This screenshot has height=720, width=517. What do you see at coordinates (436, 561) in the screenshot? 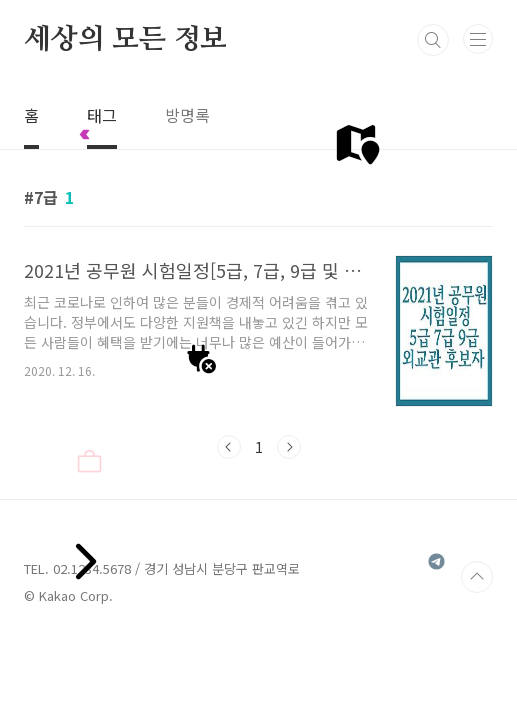
I see `open Telegram messaging app` at bounding box center [436, 561].